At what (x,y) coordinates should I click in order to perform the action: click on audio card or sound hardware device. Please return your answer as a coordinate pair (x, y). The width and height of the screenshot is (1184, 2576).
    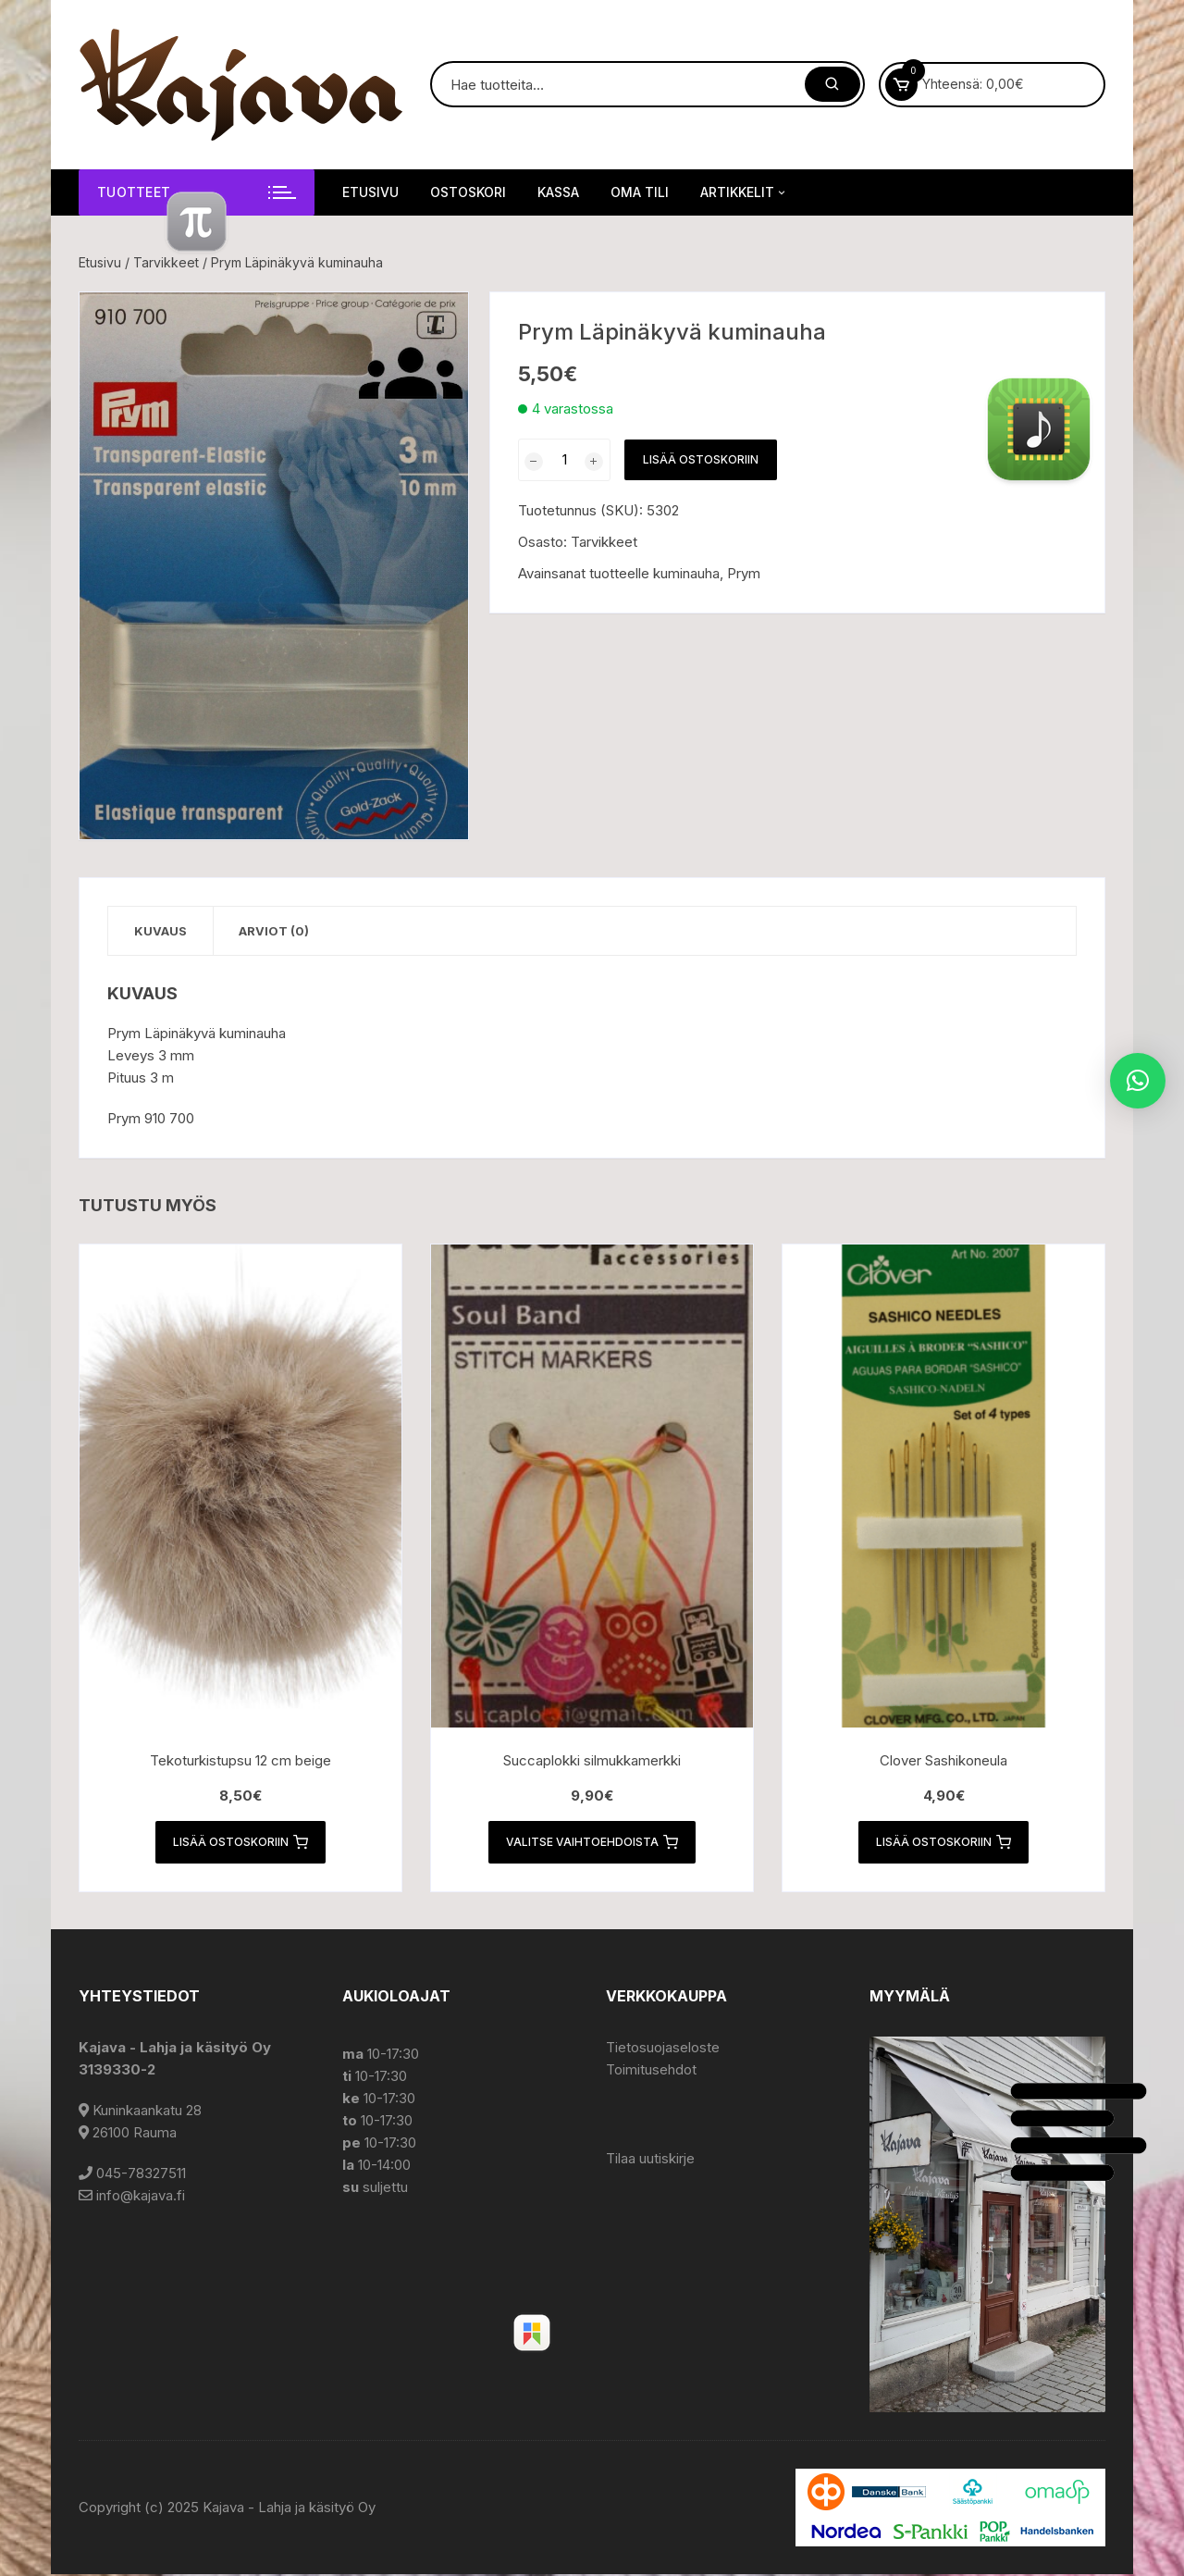
    Looking at the image, I should click on (1039, 429).